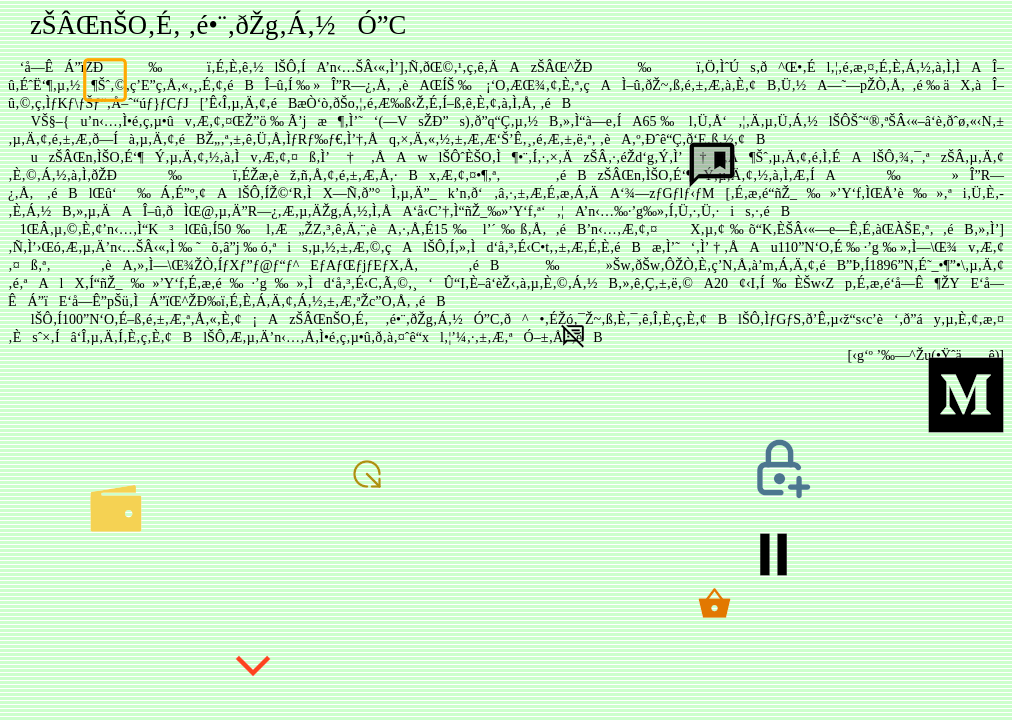 The width and height of the screenshot is (1012, 720). Describe the element at coordinates (253, 666) in the screenshot. I see `expand a dropdown menu or section` at that location.